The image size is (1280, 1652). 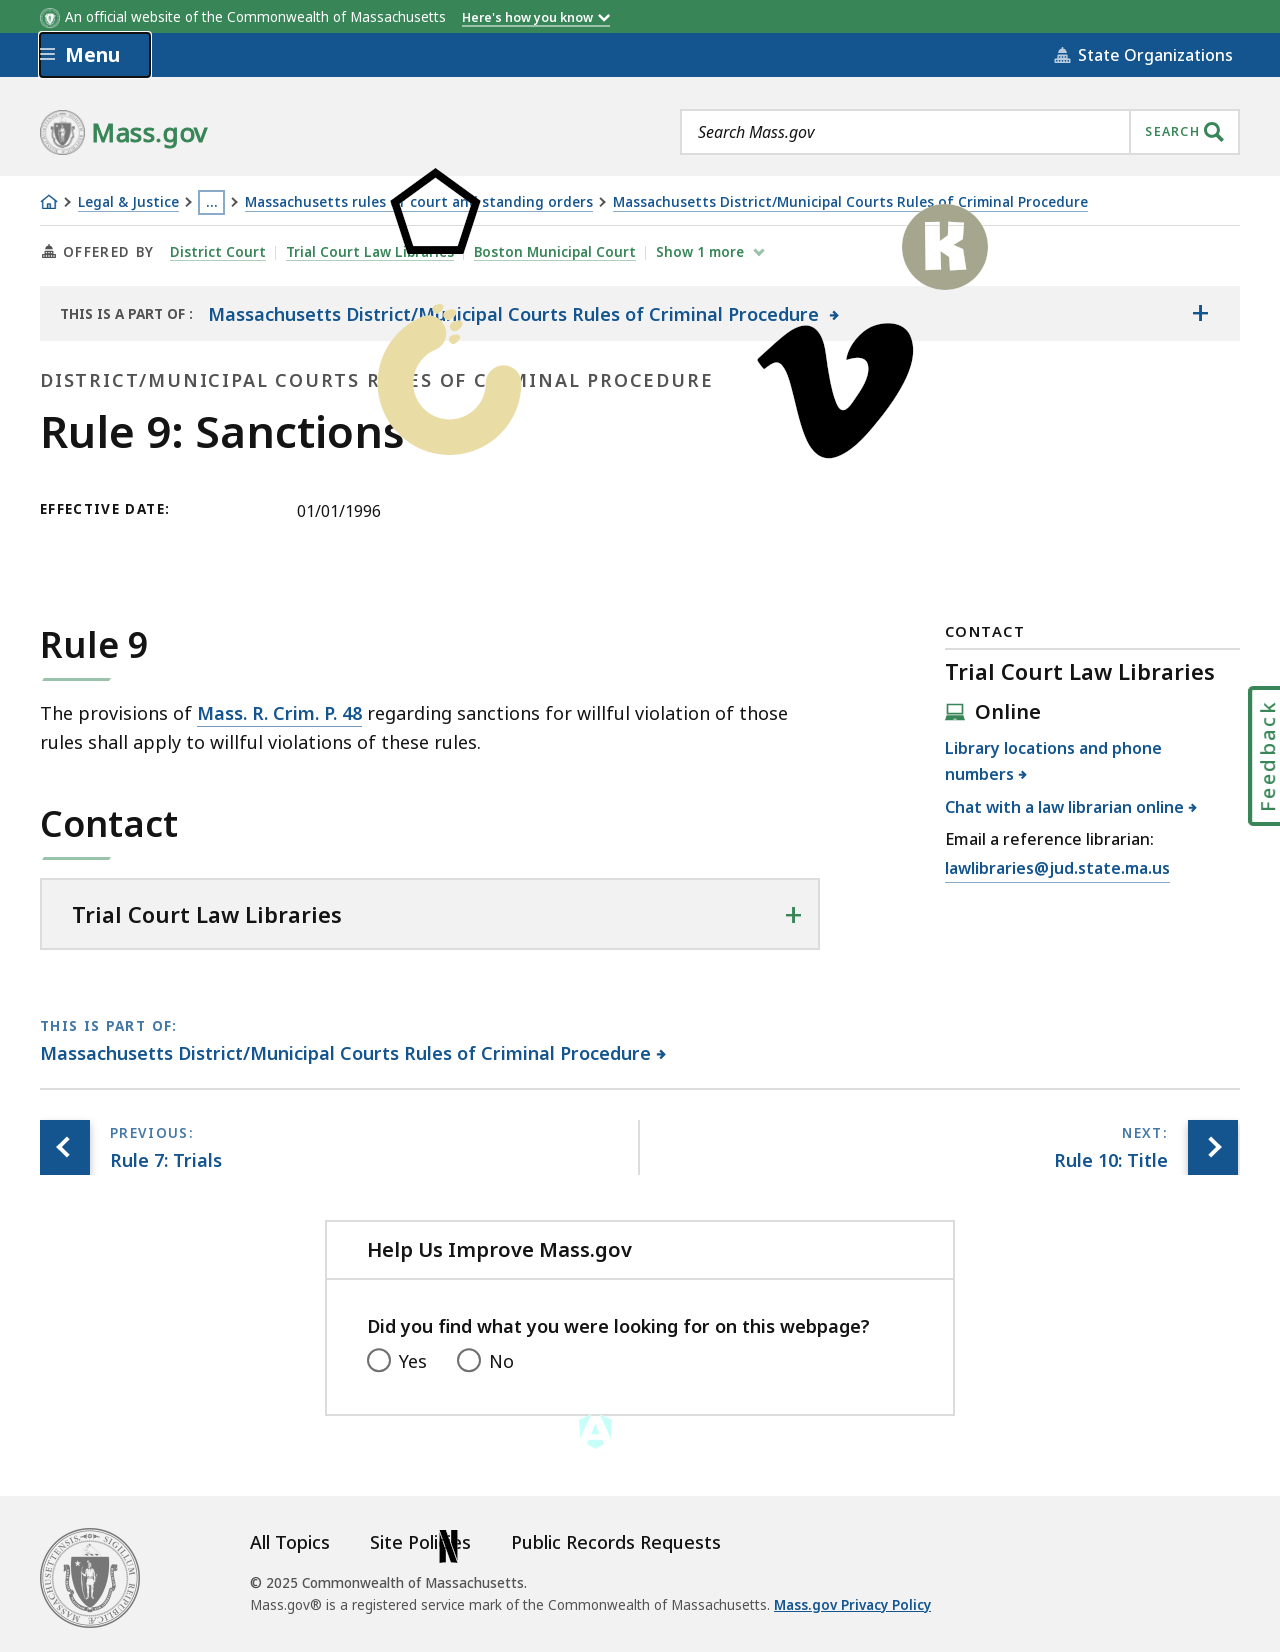 What do you see at coordinates (595, 1431) in the screenshot?
I see `indicates an Angular framework application` at bounding box center [595, 1431].